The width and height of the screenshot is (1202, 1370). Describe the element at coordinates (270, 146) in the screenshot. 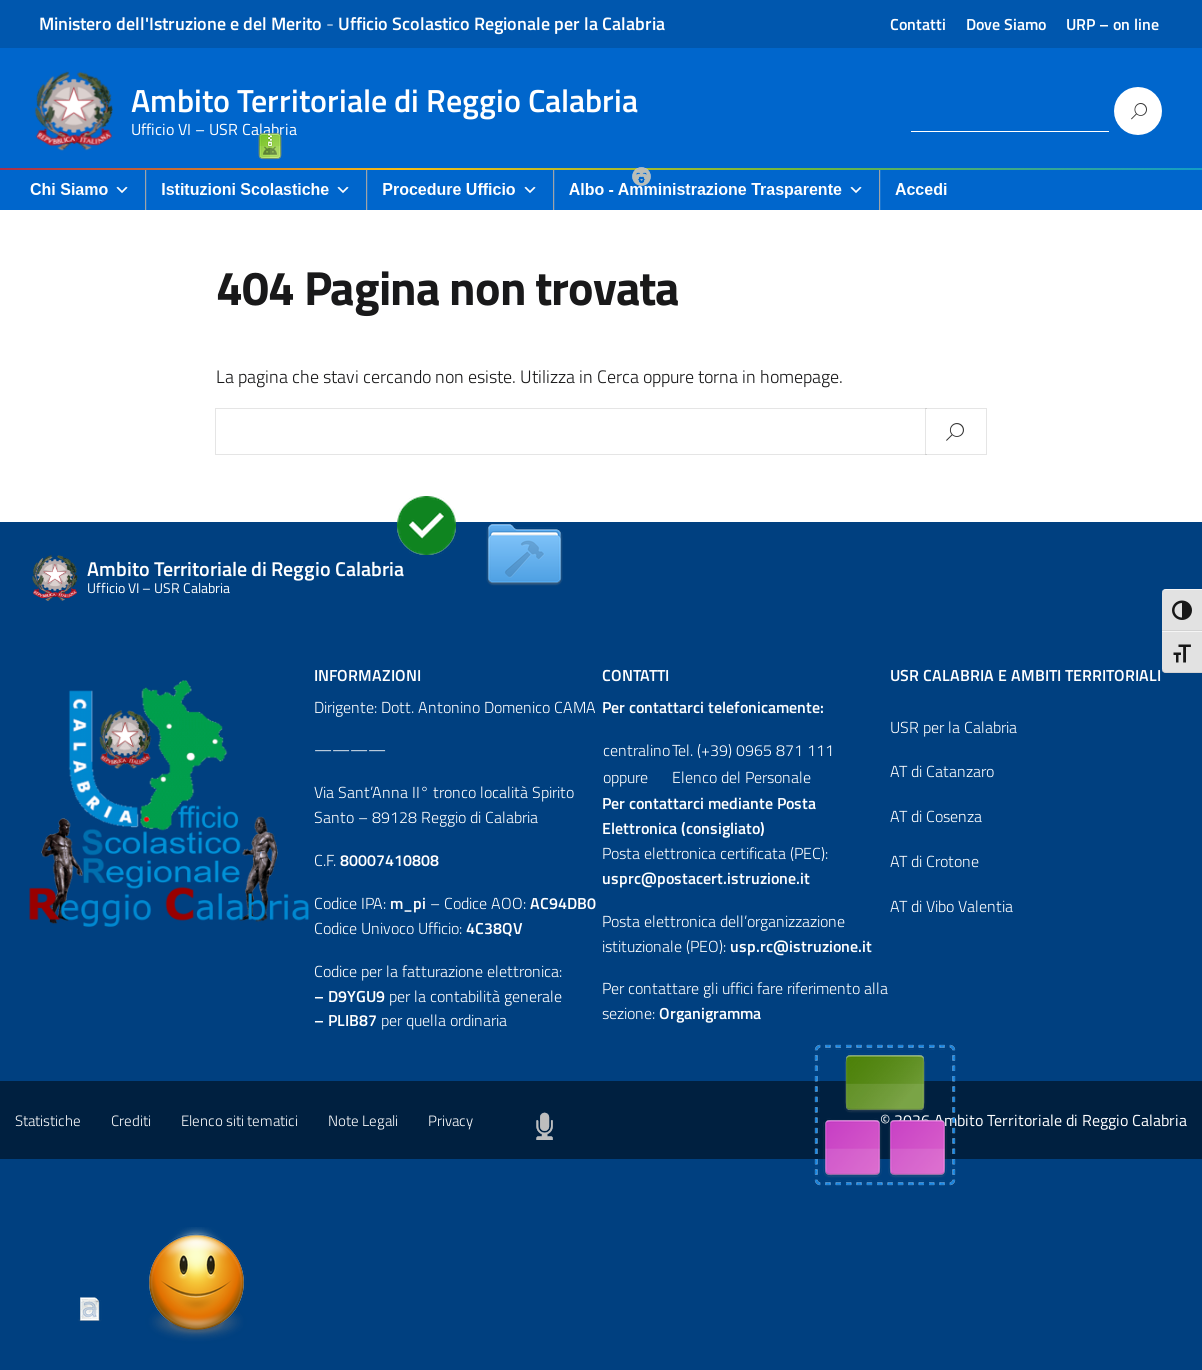

I see `android app installation package file` at that location.